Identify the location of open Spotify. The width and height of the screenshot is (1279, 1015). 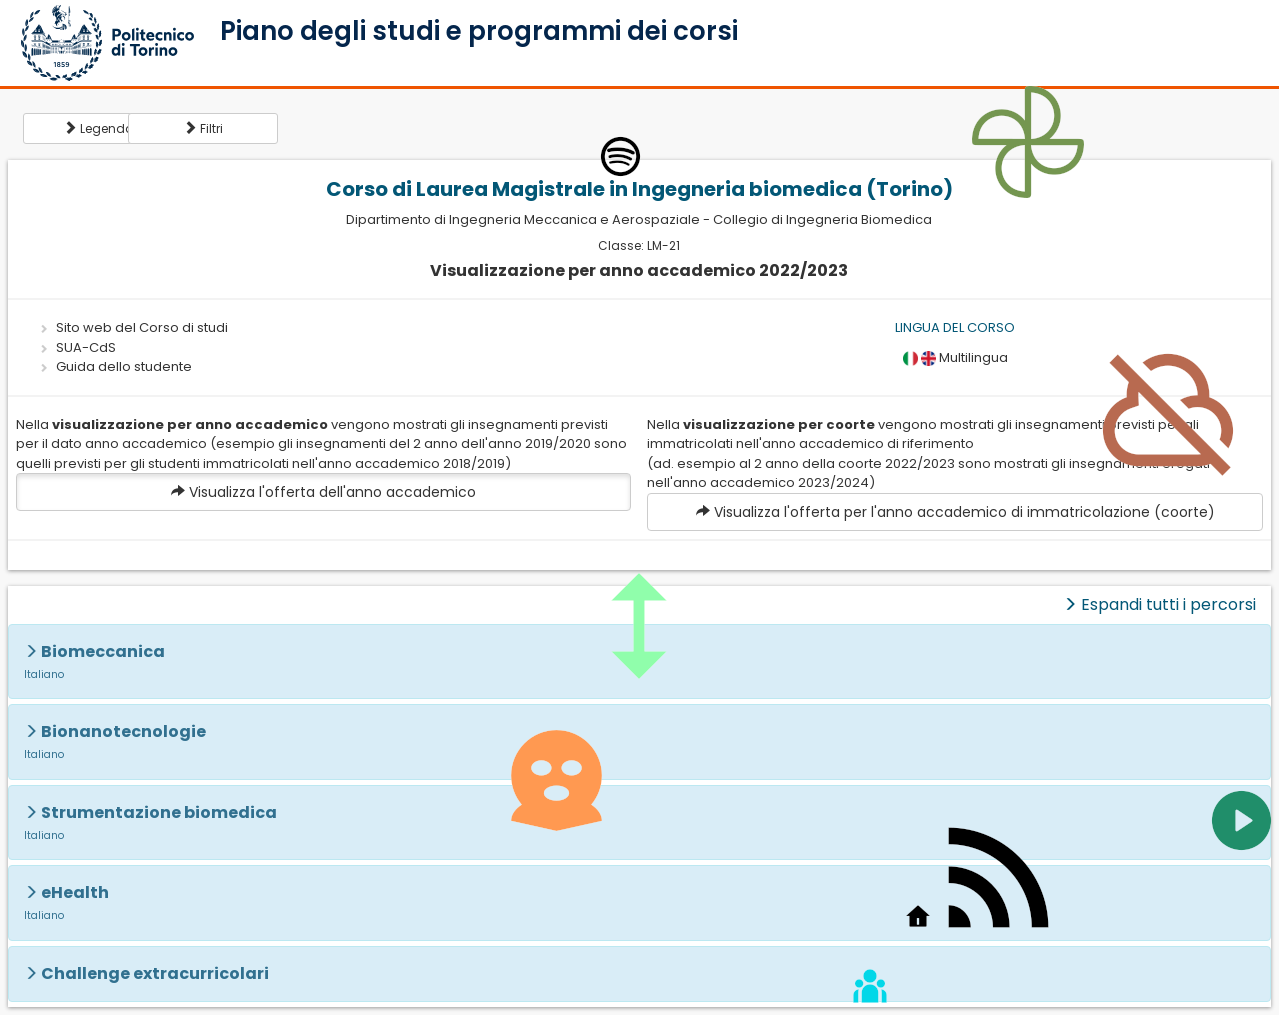
(620, 156).